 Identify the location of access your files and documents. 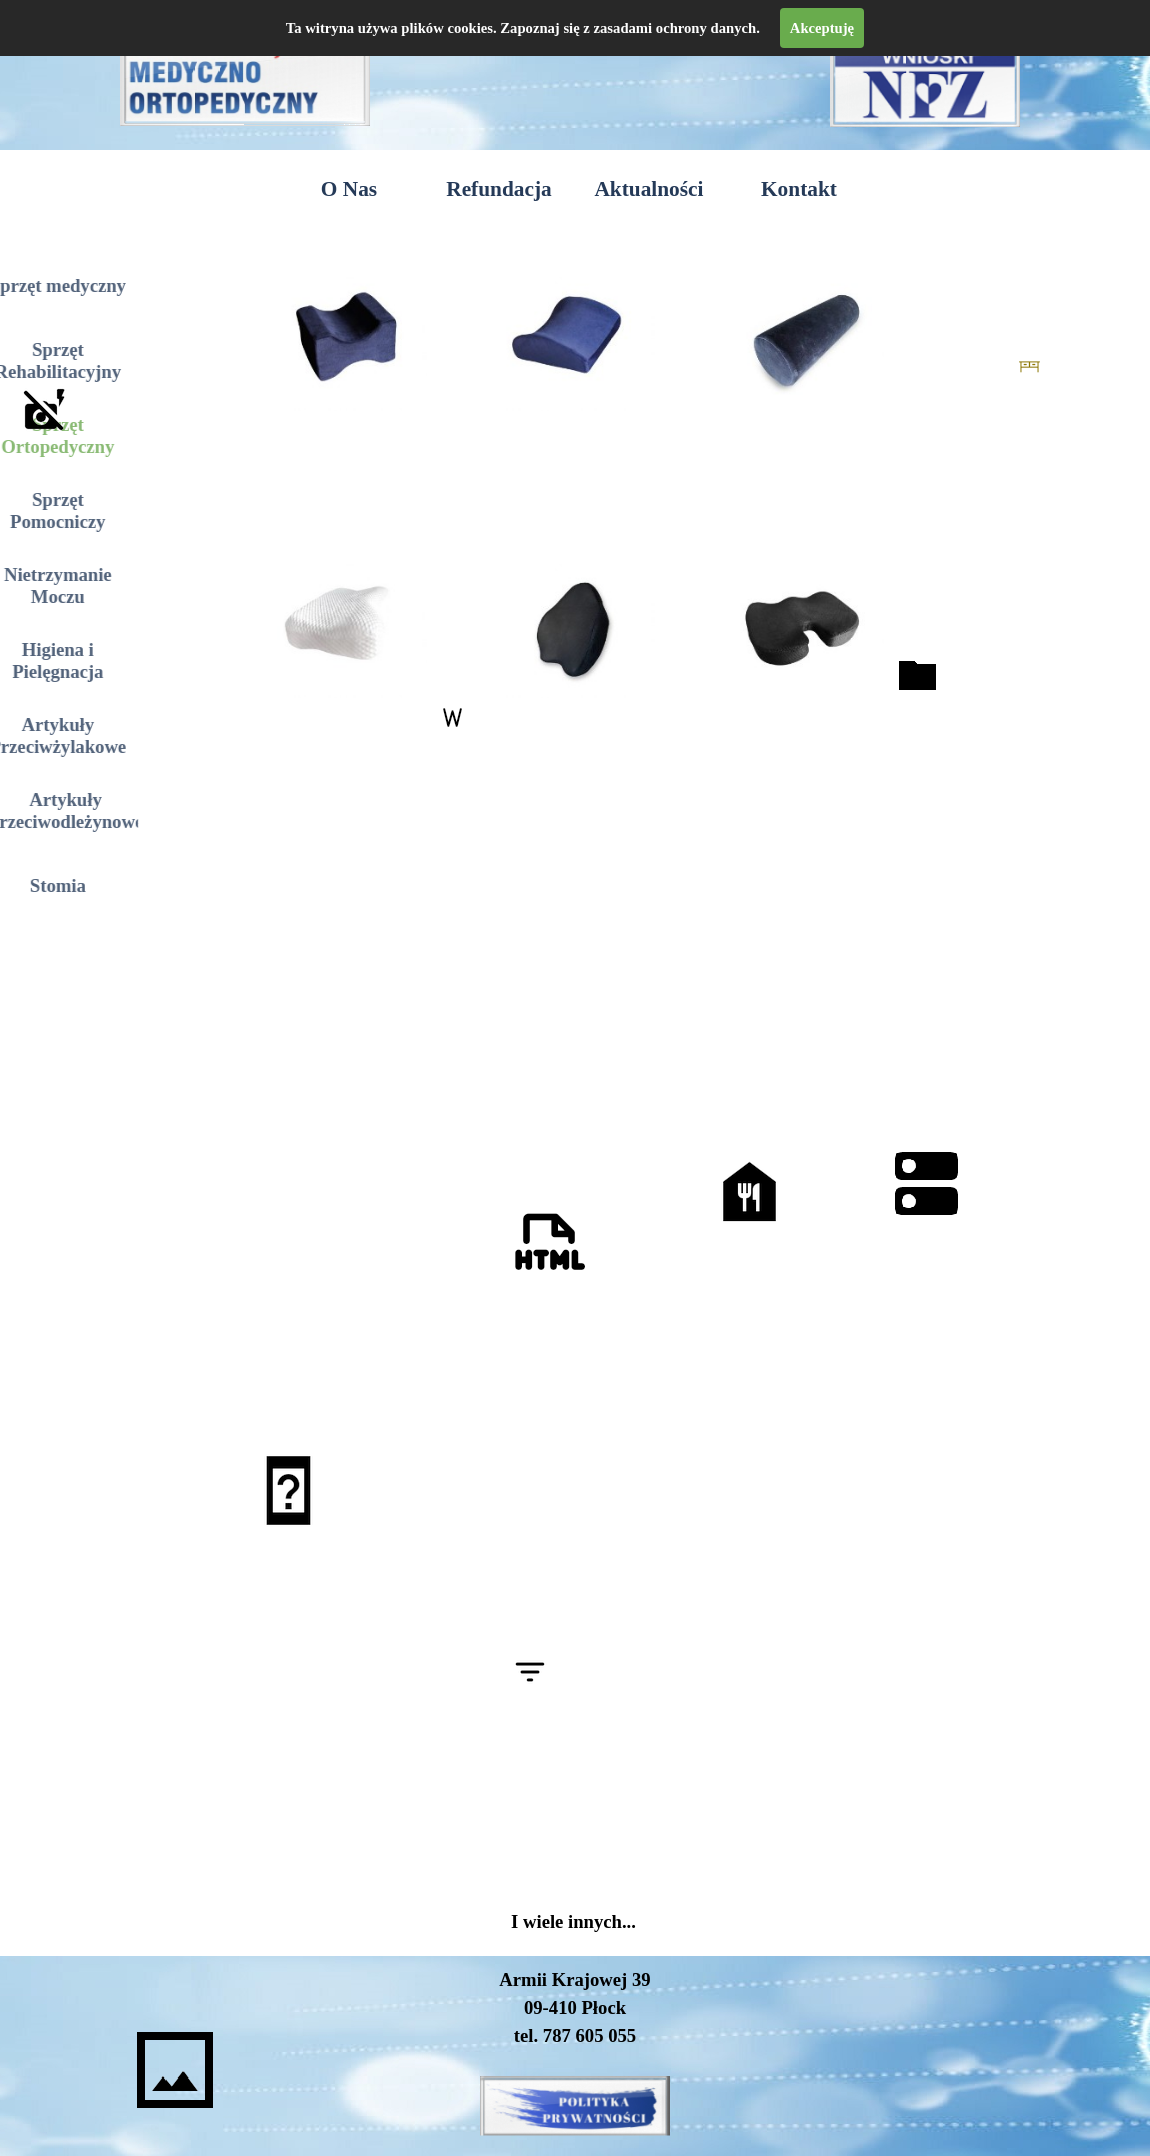
(917, 675).